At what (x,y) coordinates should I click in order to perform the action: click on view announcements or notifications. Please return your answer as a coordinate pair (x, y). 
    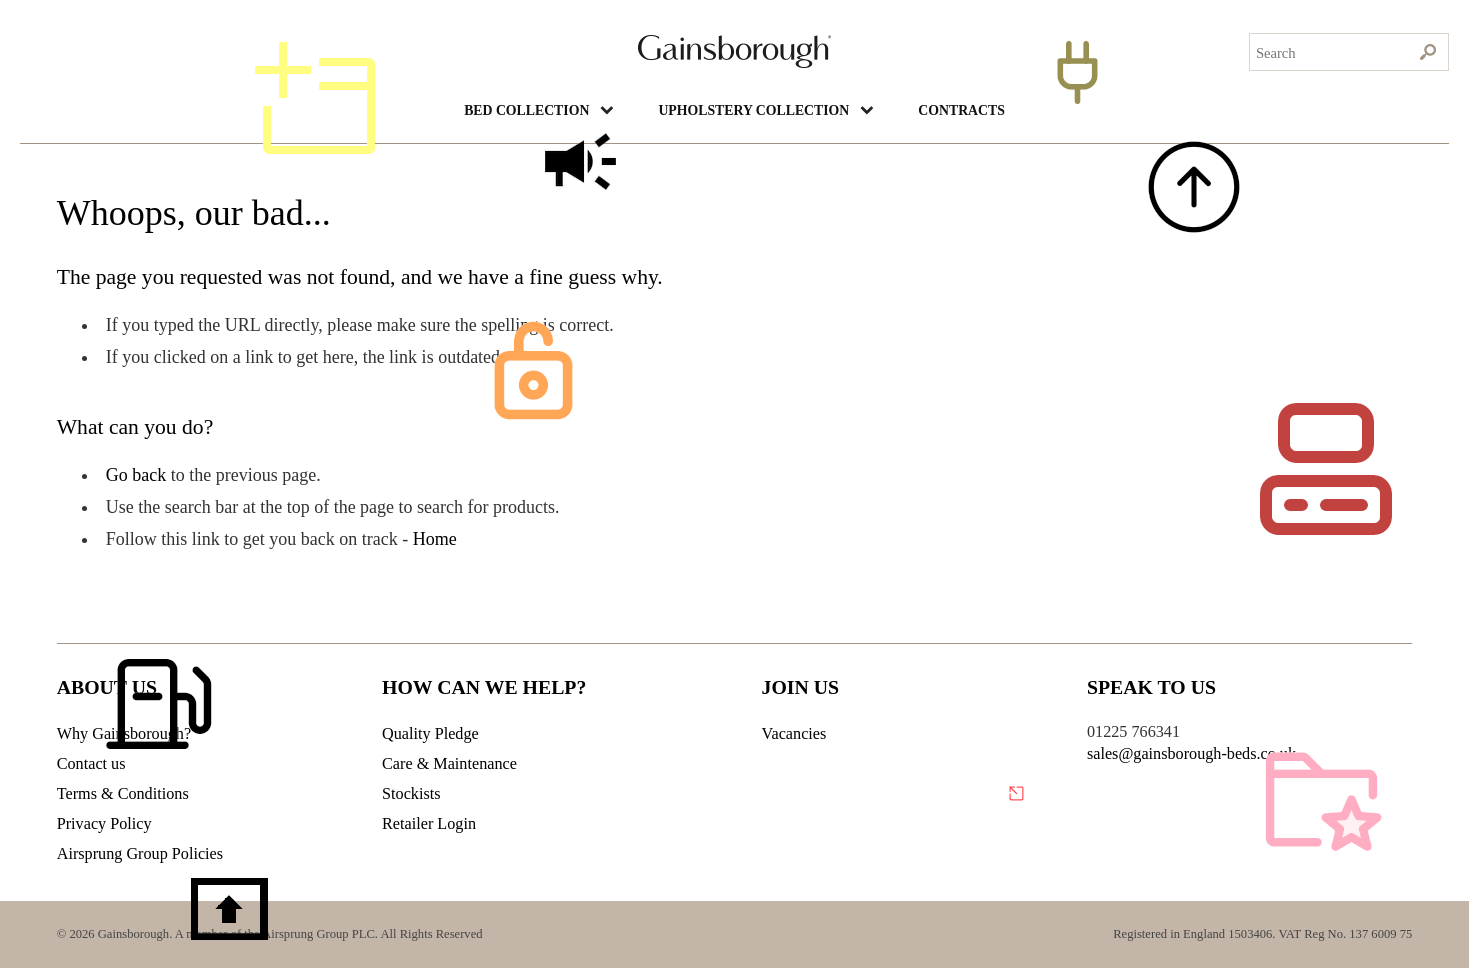
    Looking at the image, I should click on (580, 161).